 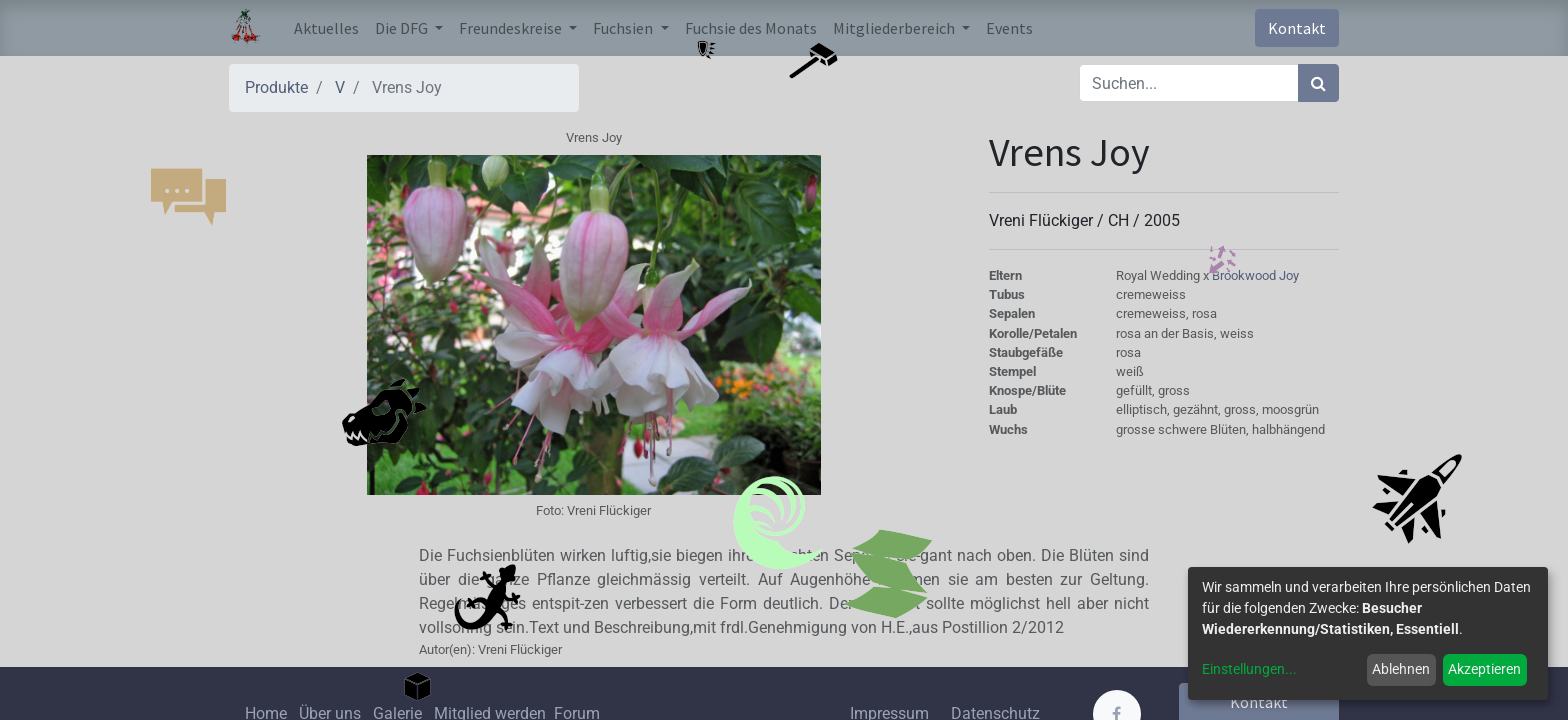 What do you see at coordinates (417, 686) in the screenshot?
I see `view 3D model or object` at bounding box center [417, 686].